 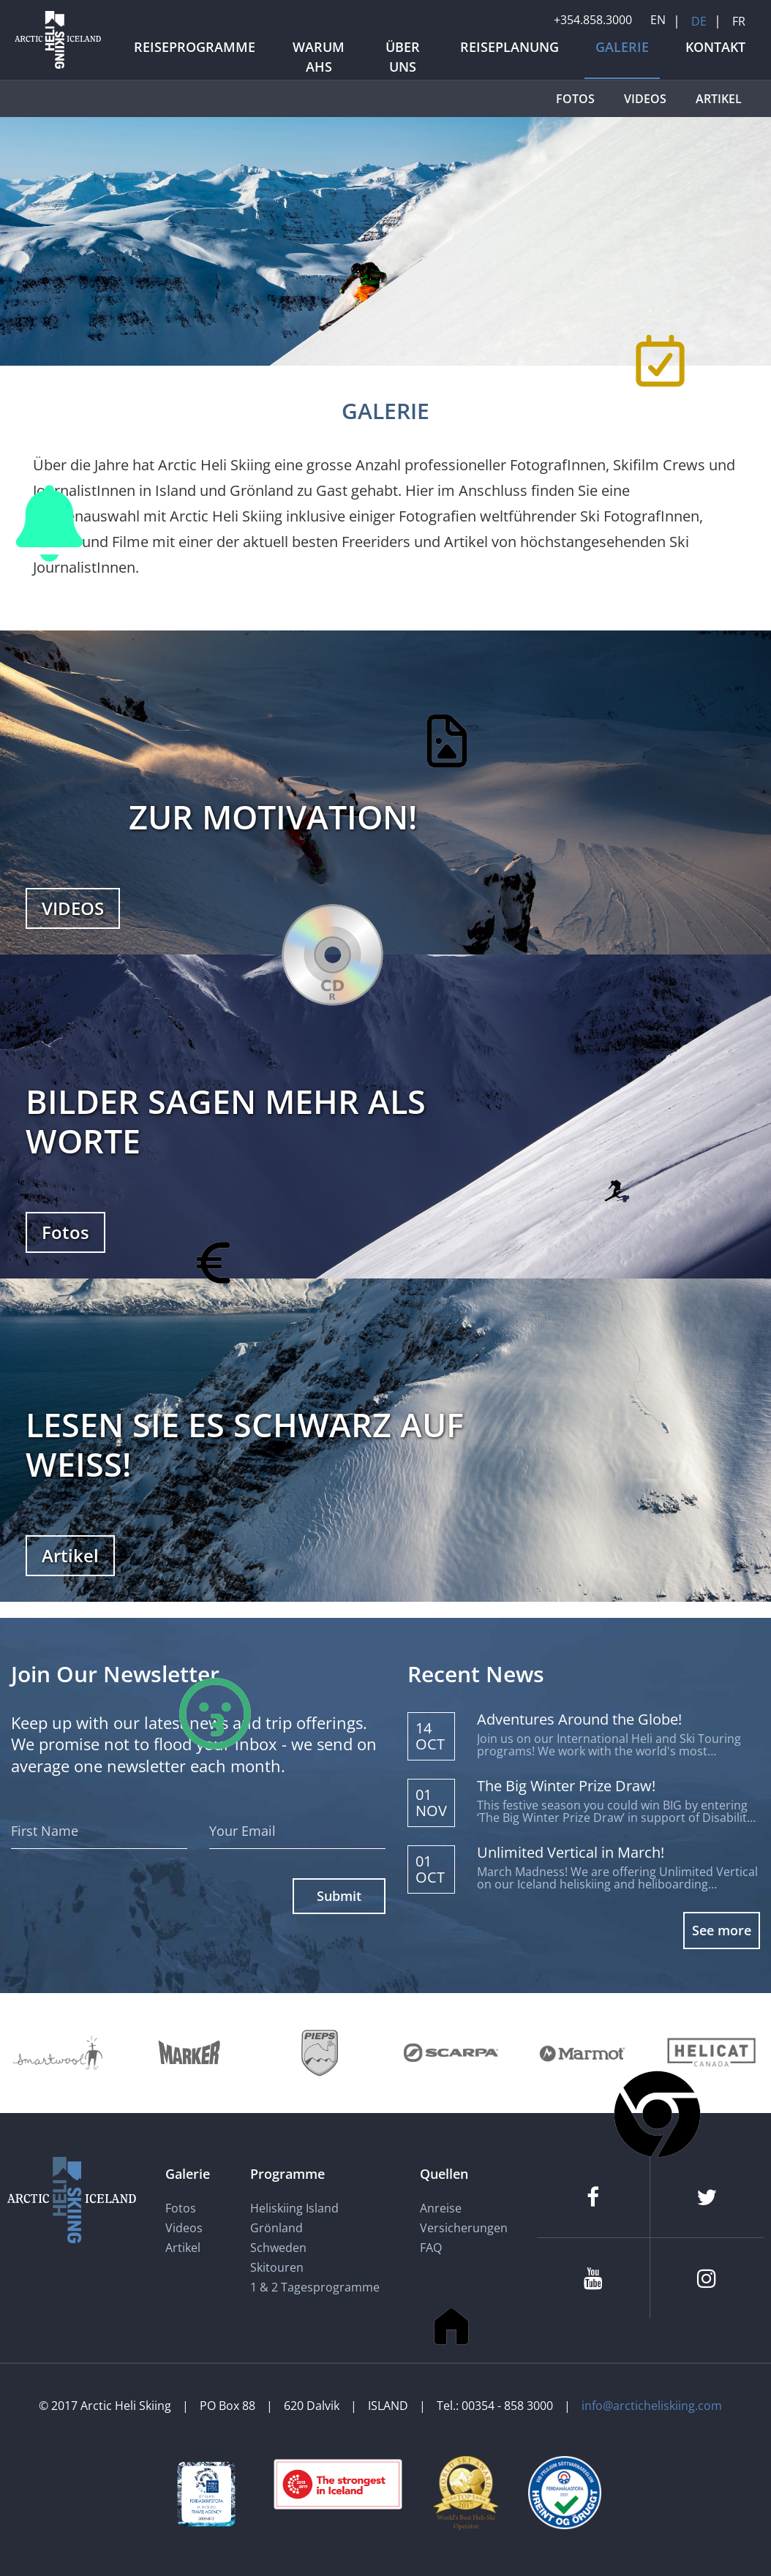 What do you see at coordinates (447, 741) in the screenshot?
I see `view image file` at bounding box center [447, 741].